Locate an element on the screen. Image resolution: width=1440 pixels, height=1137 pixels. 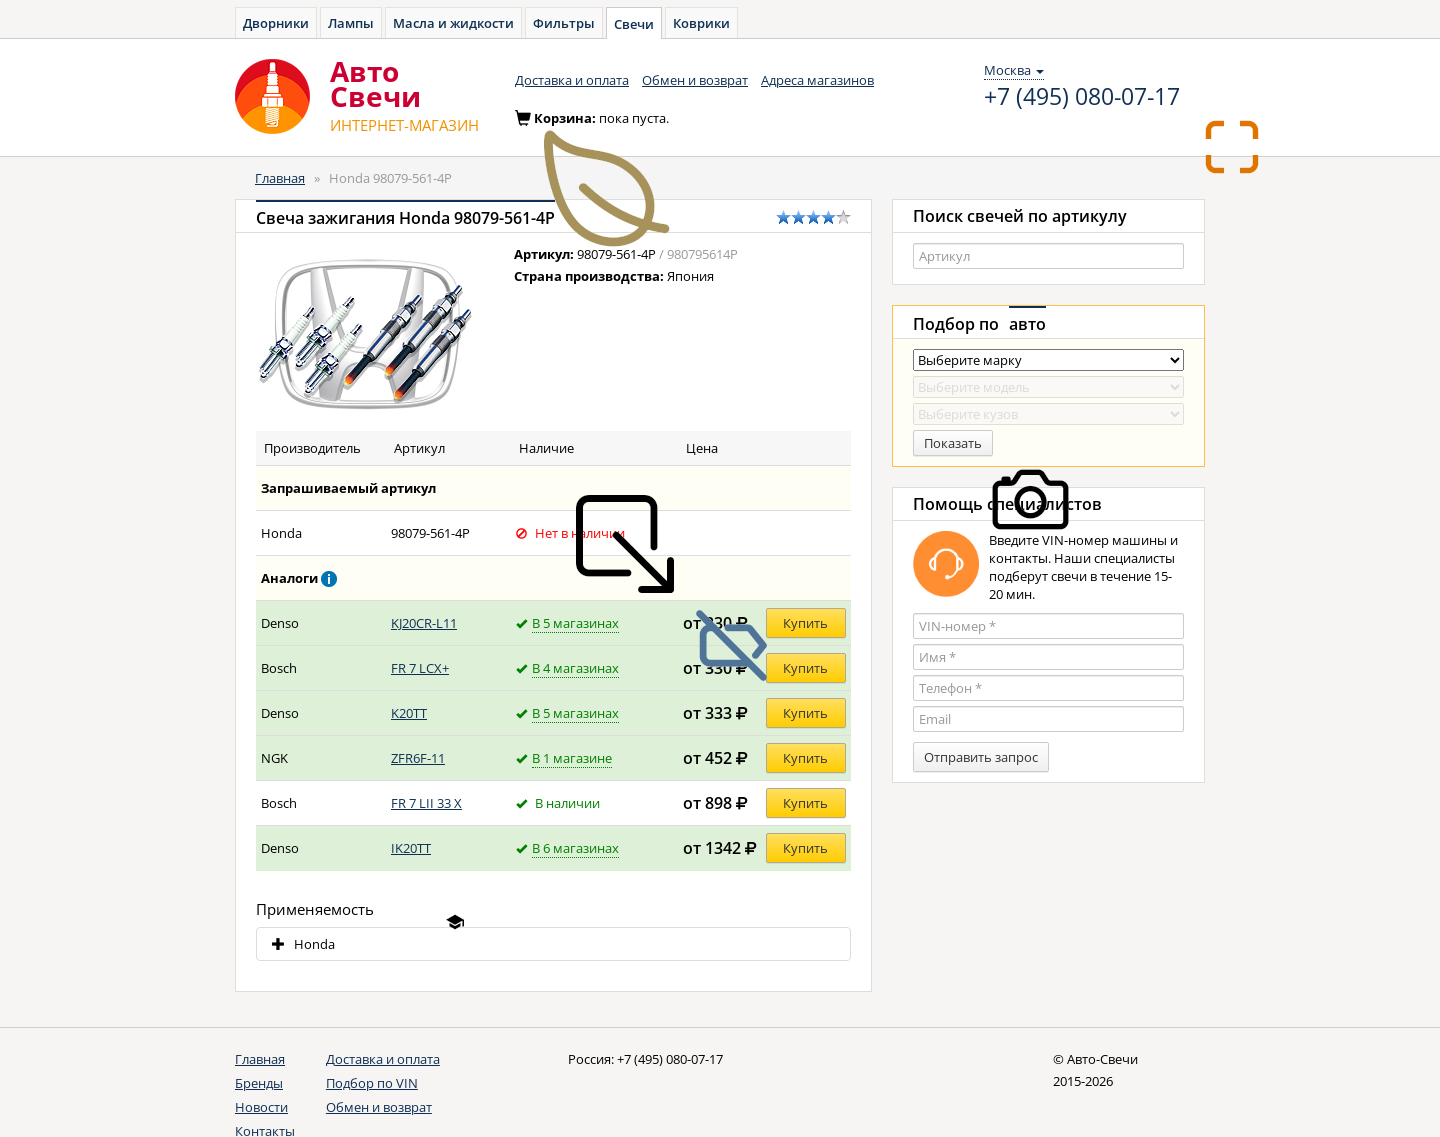
expand content to full screen is located at coordinates (625, 544).